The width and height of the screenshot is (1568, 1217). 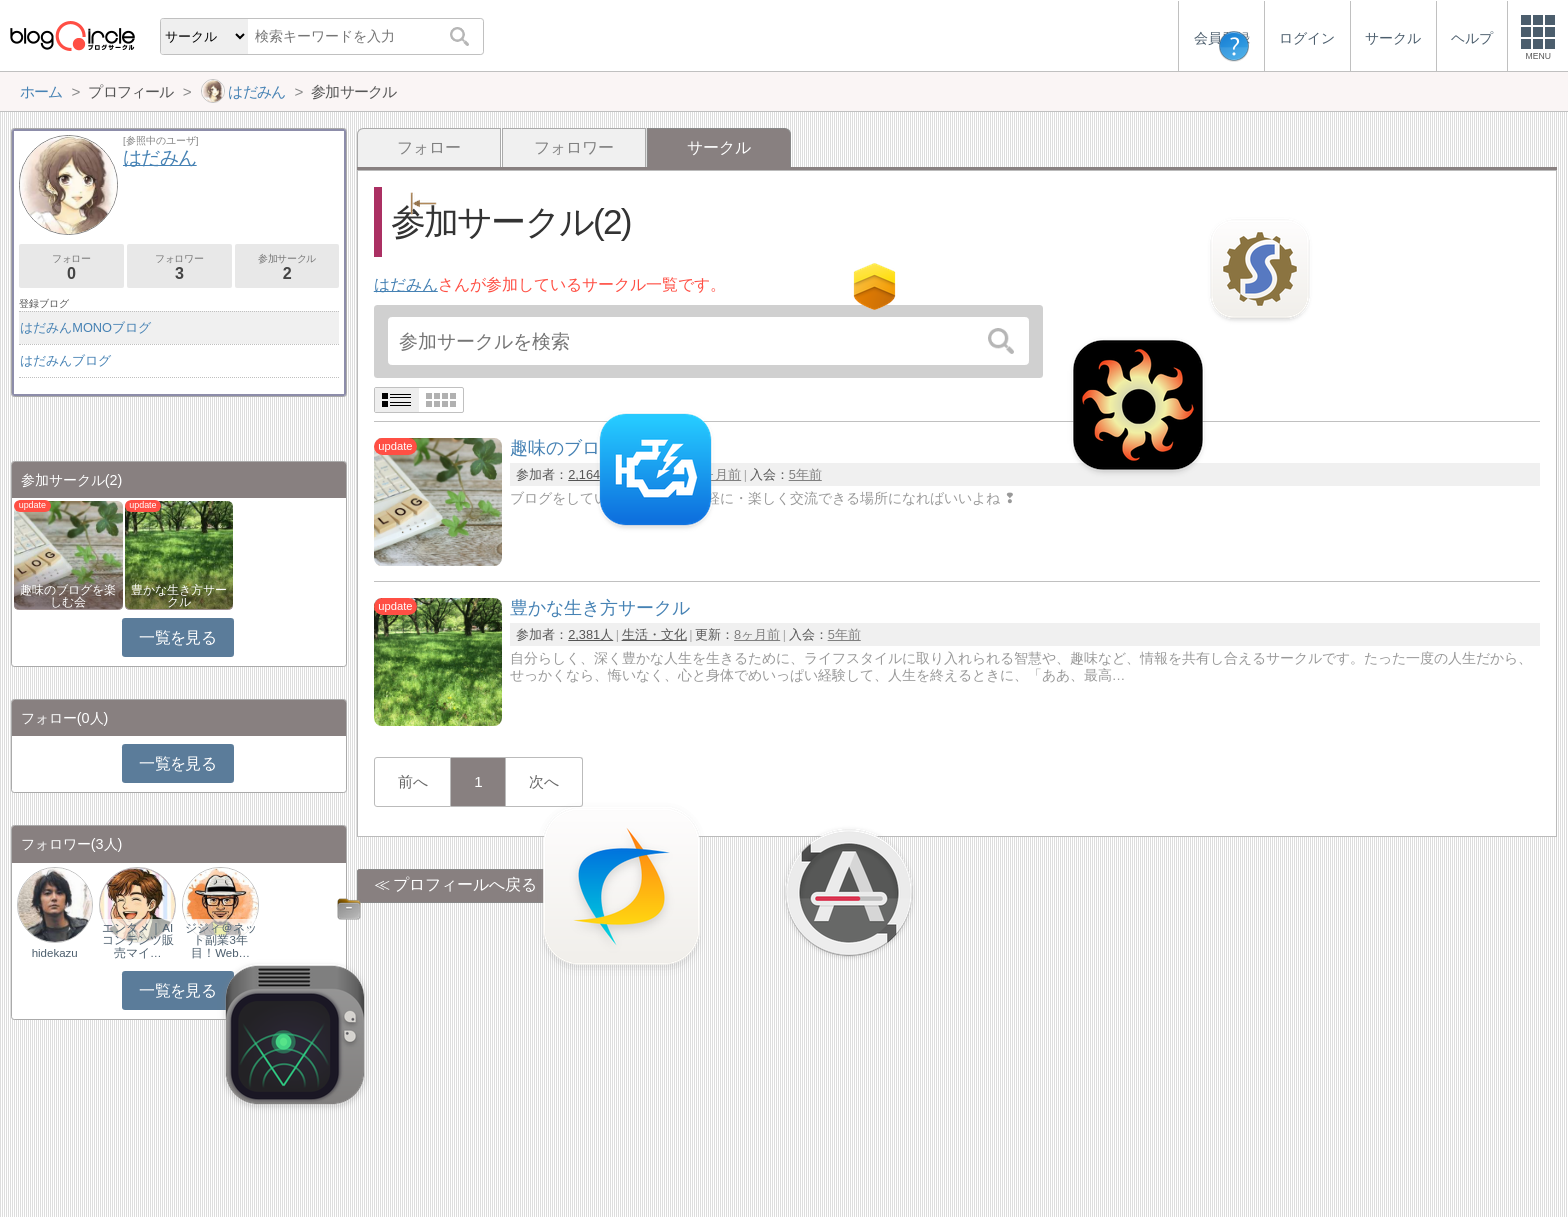 What do you see at coordinates (423, 203) in the screenshot?
I see `go to the first item in a list or sequence` at bounding box center [423, 203].